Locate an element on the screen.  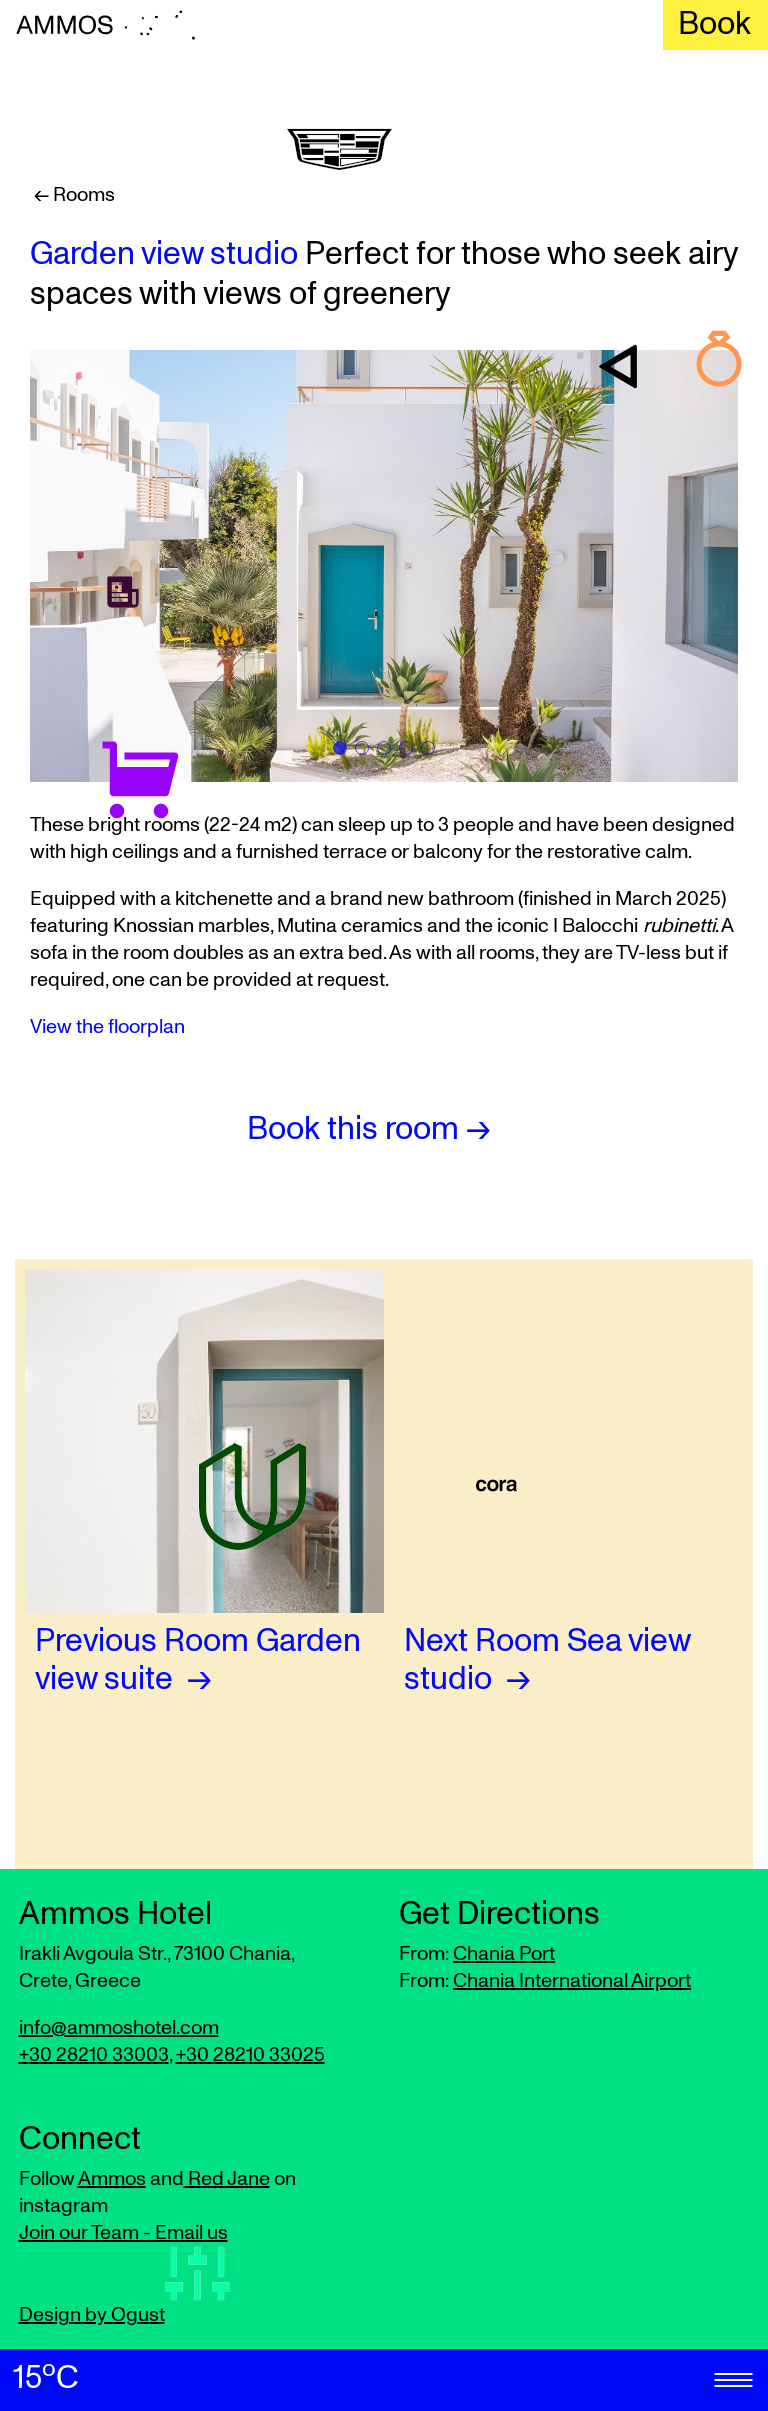
access audio equalizer settings is located at coordinates (197, 2273).